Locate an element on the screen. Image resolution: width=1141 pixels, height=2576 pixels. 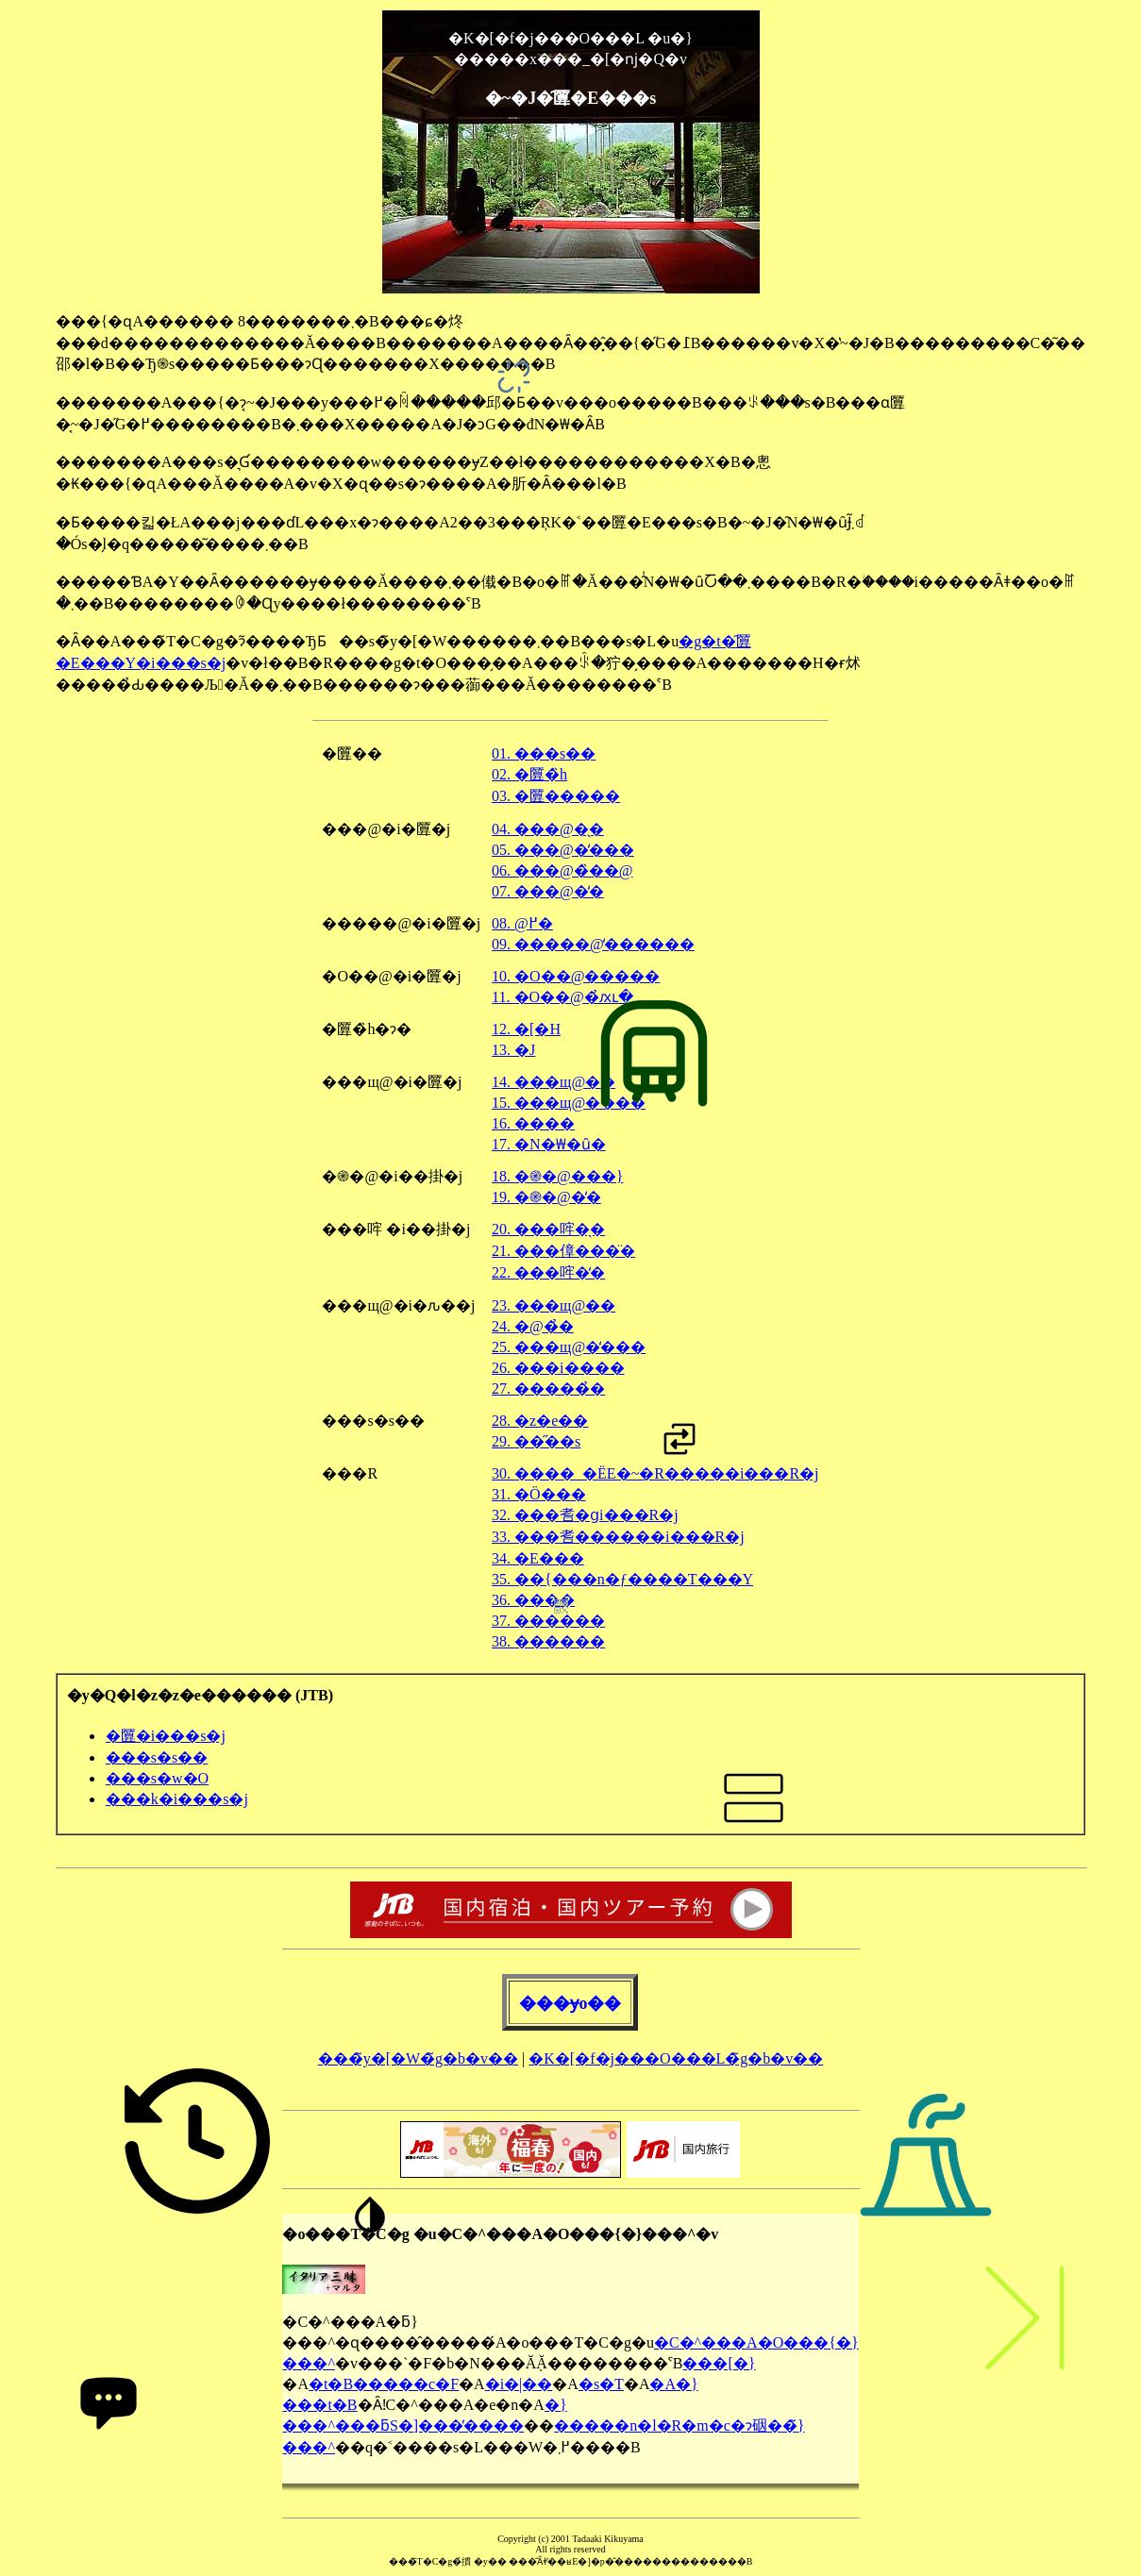
unlink or disconnect a shared resource is located at coordinates (513, 376).